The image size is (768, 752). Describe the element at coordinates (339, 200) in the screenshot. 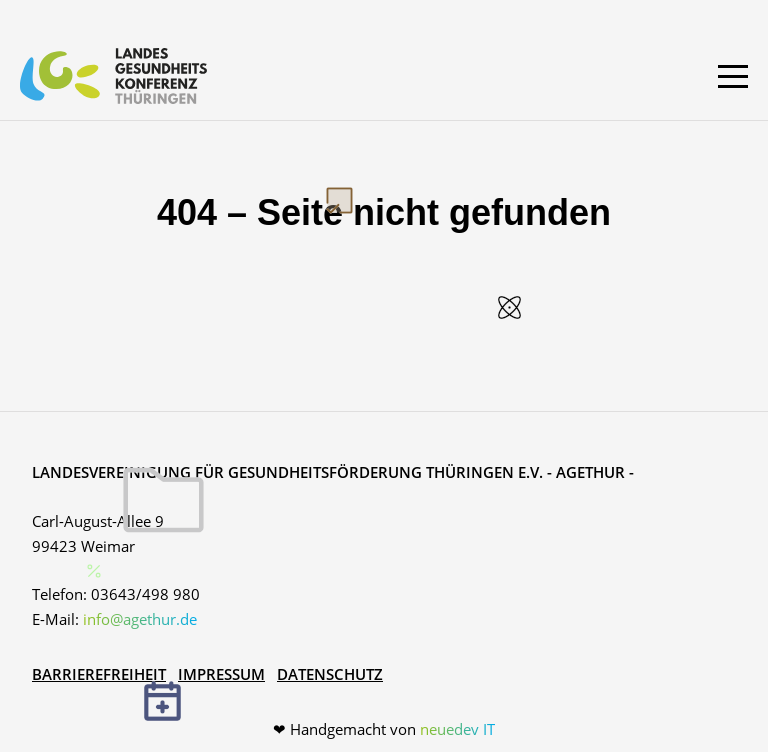

I see `mark task as complete` at that location.